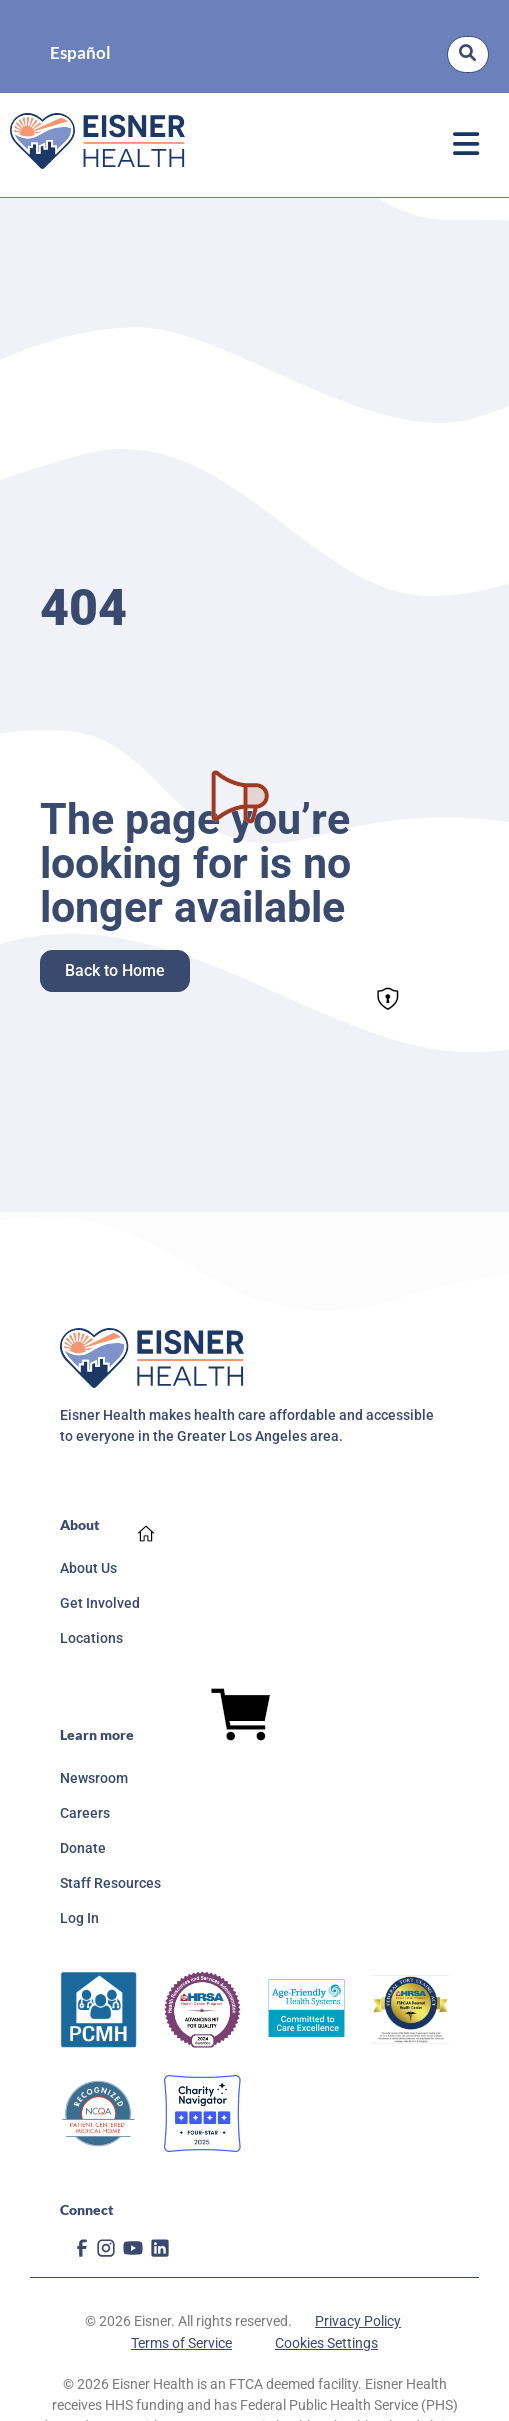  I want to click on make an announcement, so click(237, 798).